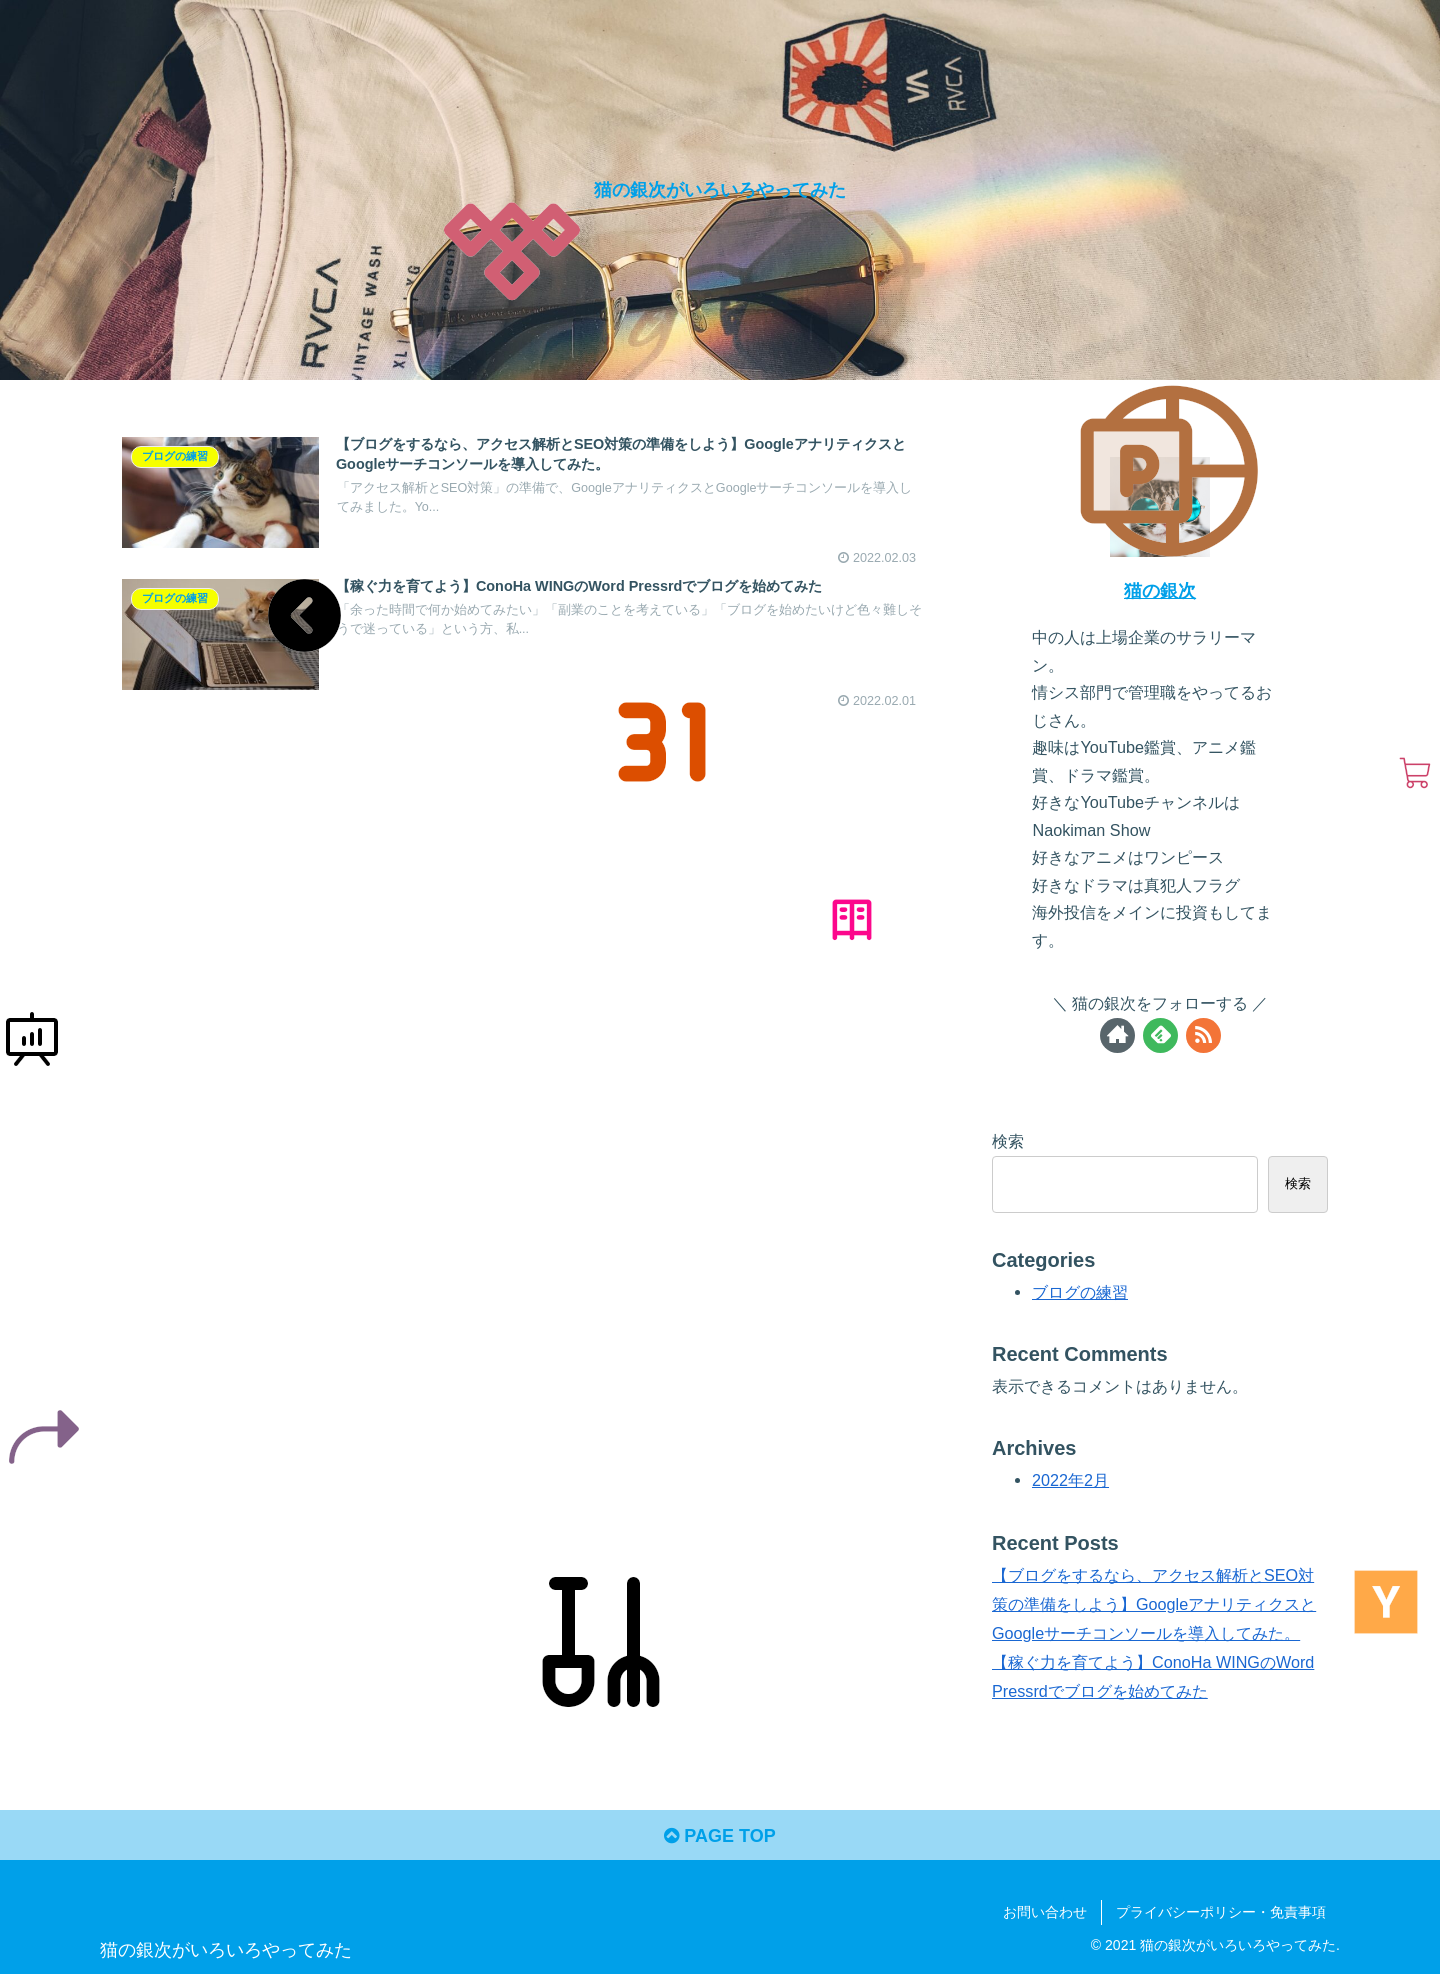 Image resolution: width=1440 pixels, height=1974 pixels. I want to click on access gardening or landscaping tools, so click(601, 1642).